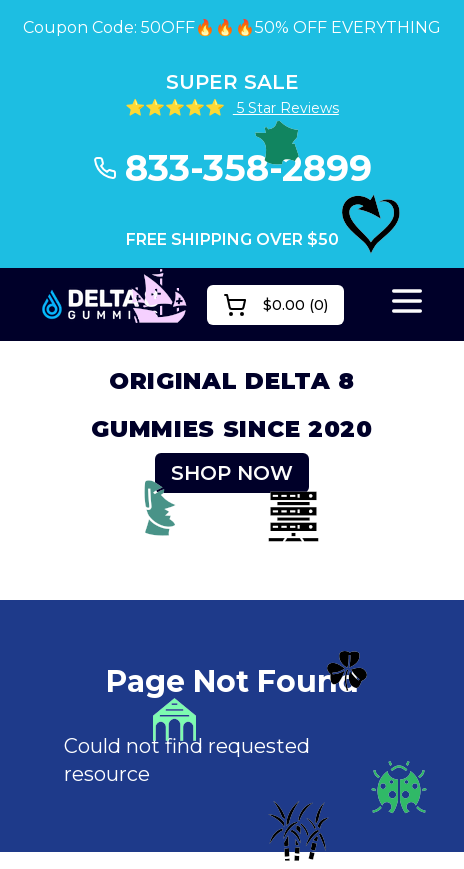  Describe the element at coordinates (371, 224) in the screenshot. I see `access self-care or wellness features` at that location.